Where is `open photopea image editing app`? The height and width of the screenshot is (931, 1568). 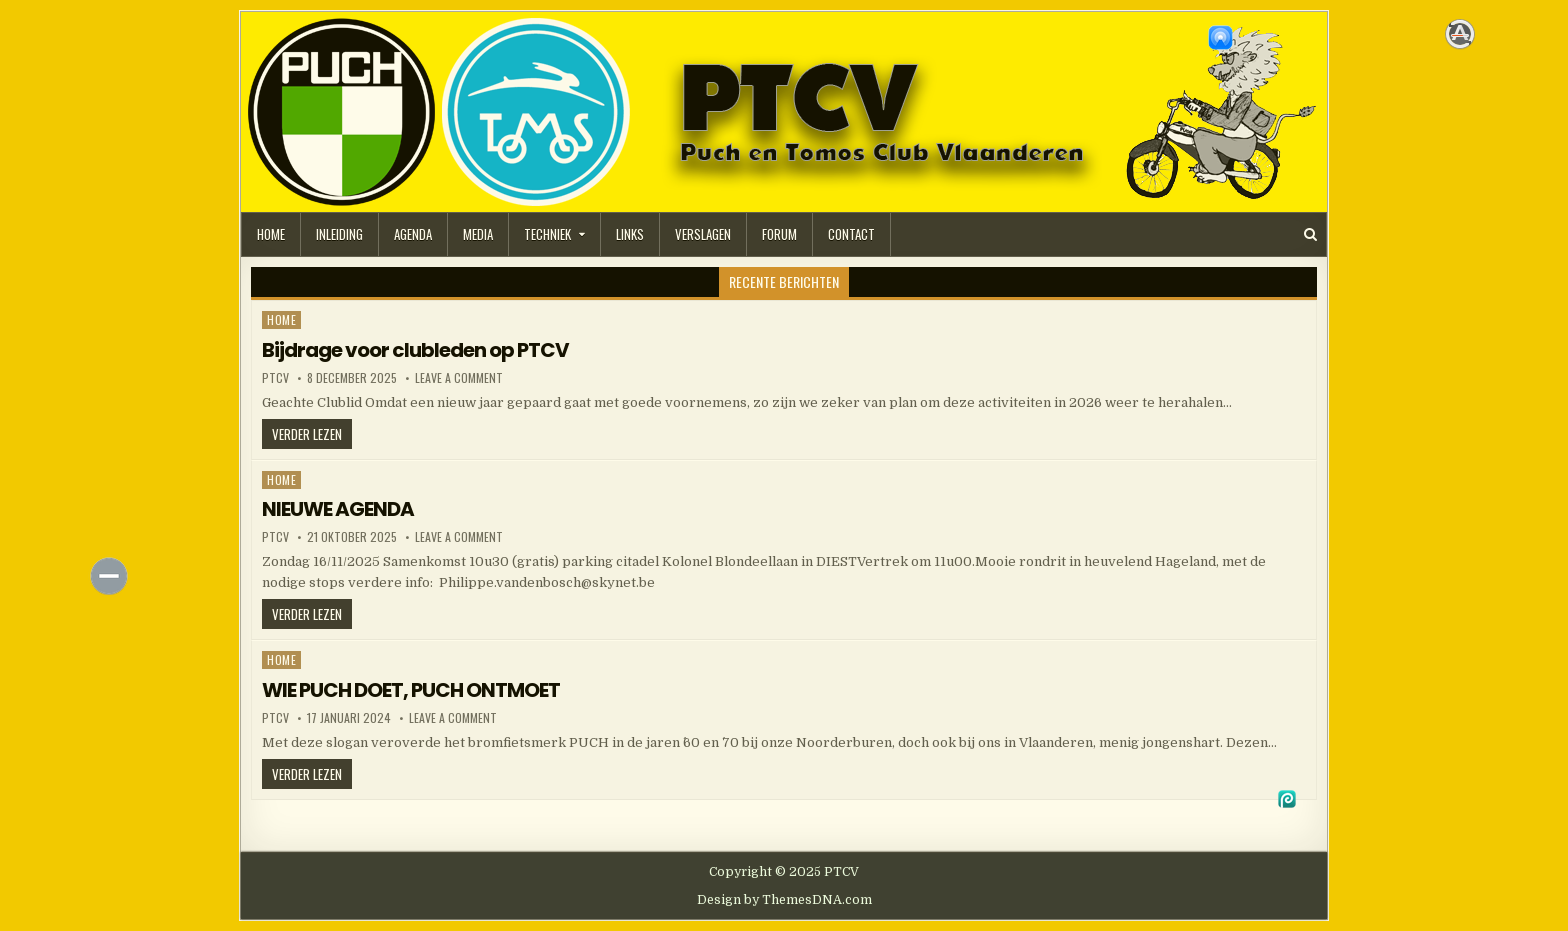
open photopea image editing app is located at coordinates (1287, 799).